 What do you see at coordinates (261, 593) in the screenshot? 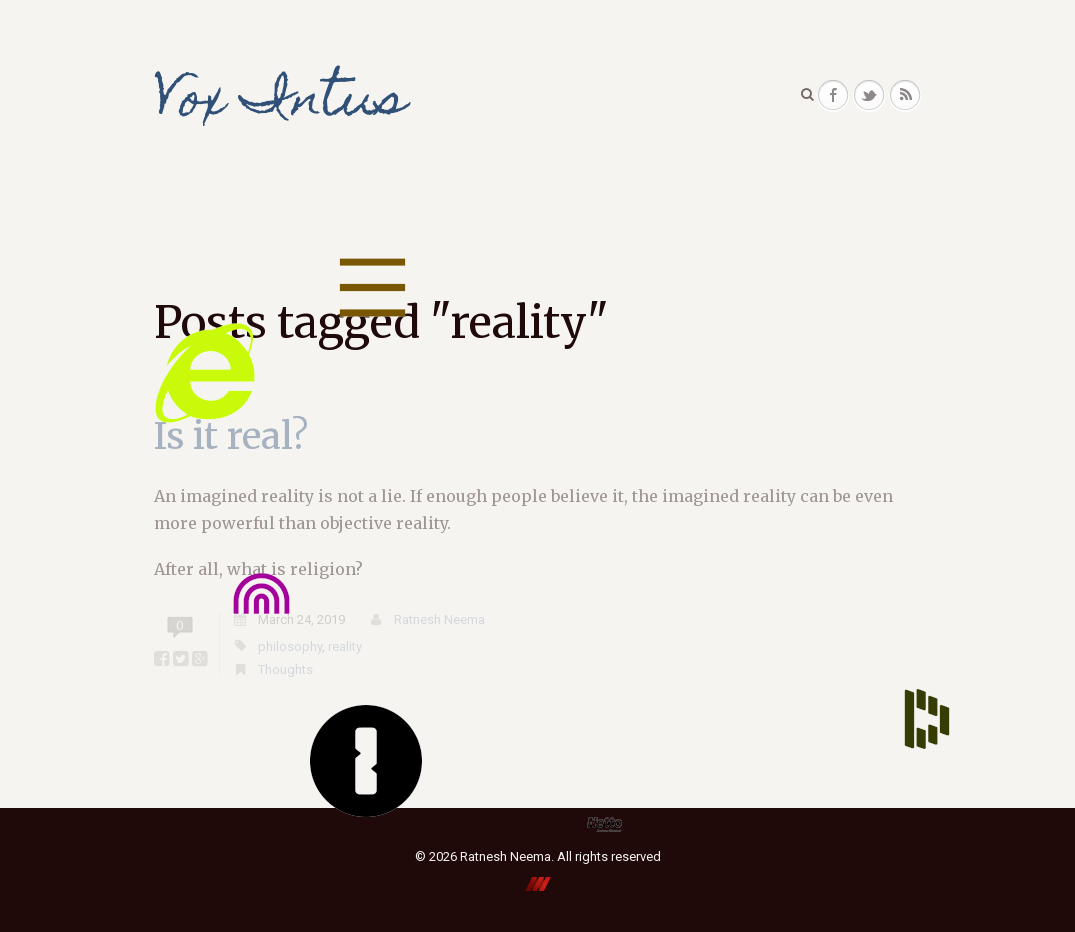
I see `view weather conditions` at bounding box center [261, 593].